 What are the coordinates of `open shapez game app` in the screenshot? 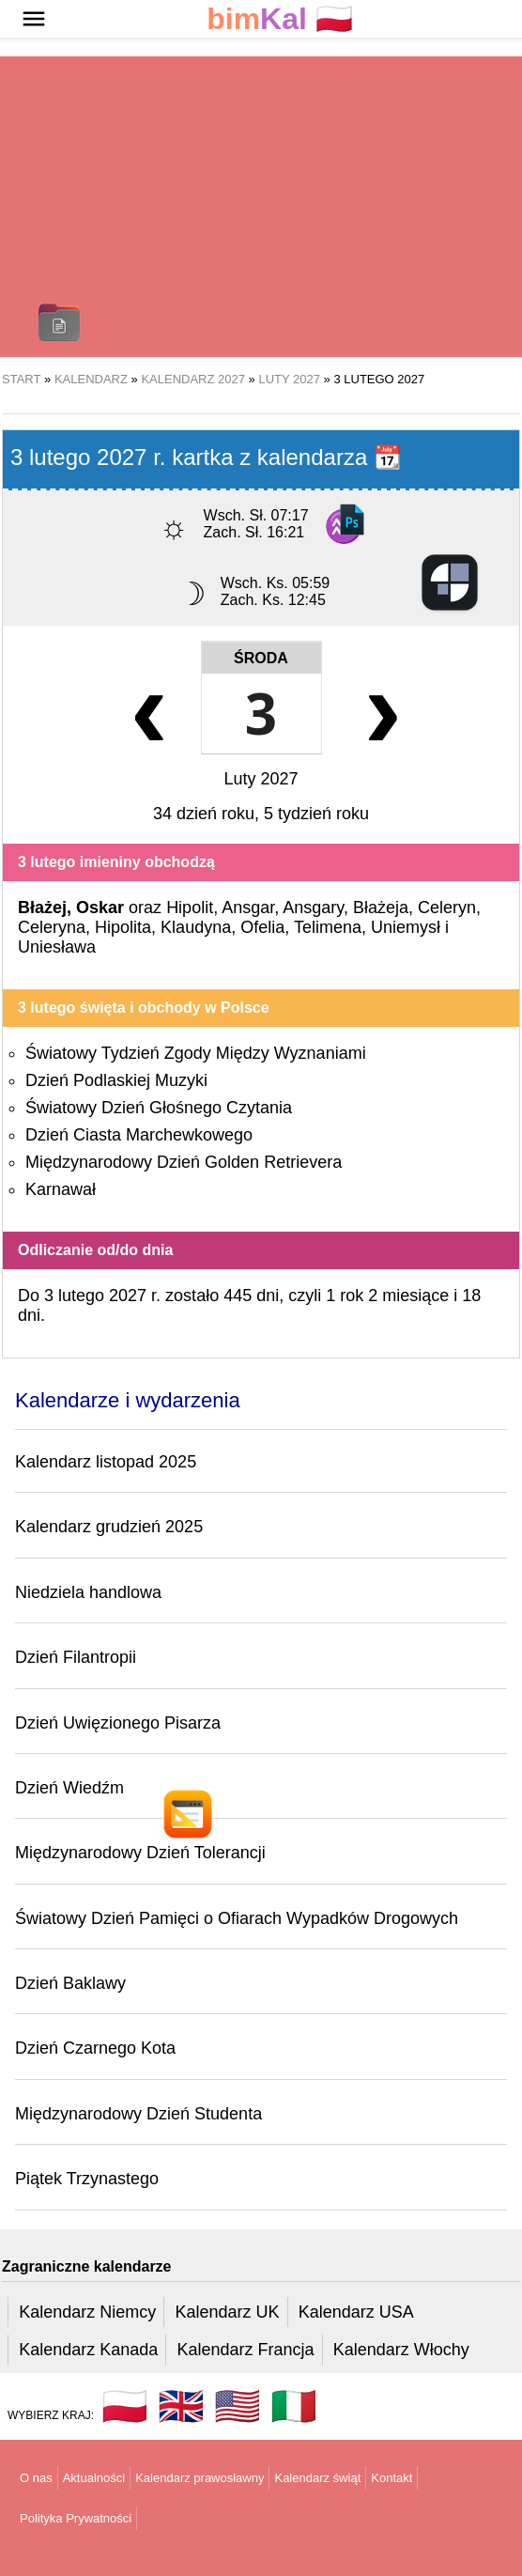 It's located at (450, 582).